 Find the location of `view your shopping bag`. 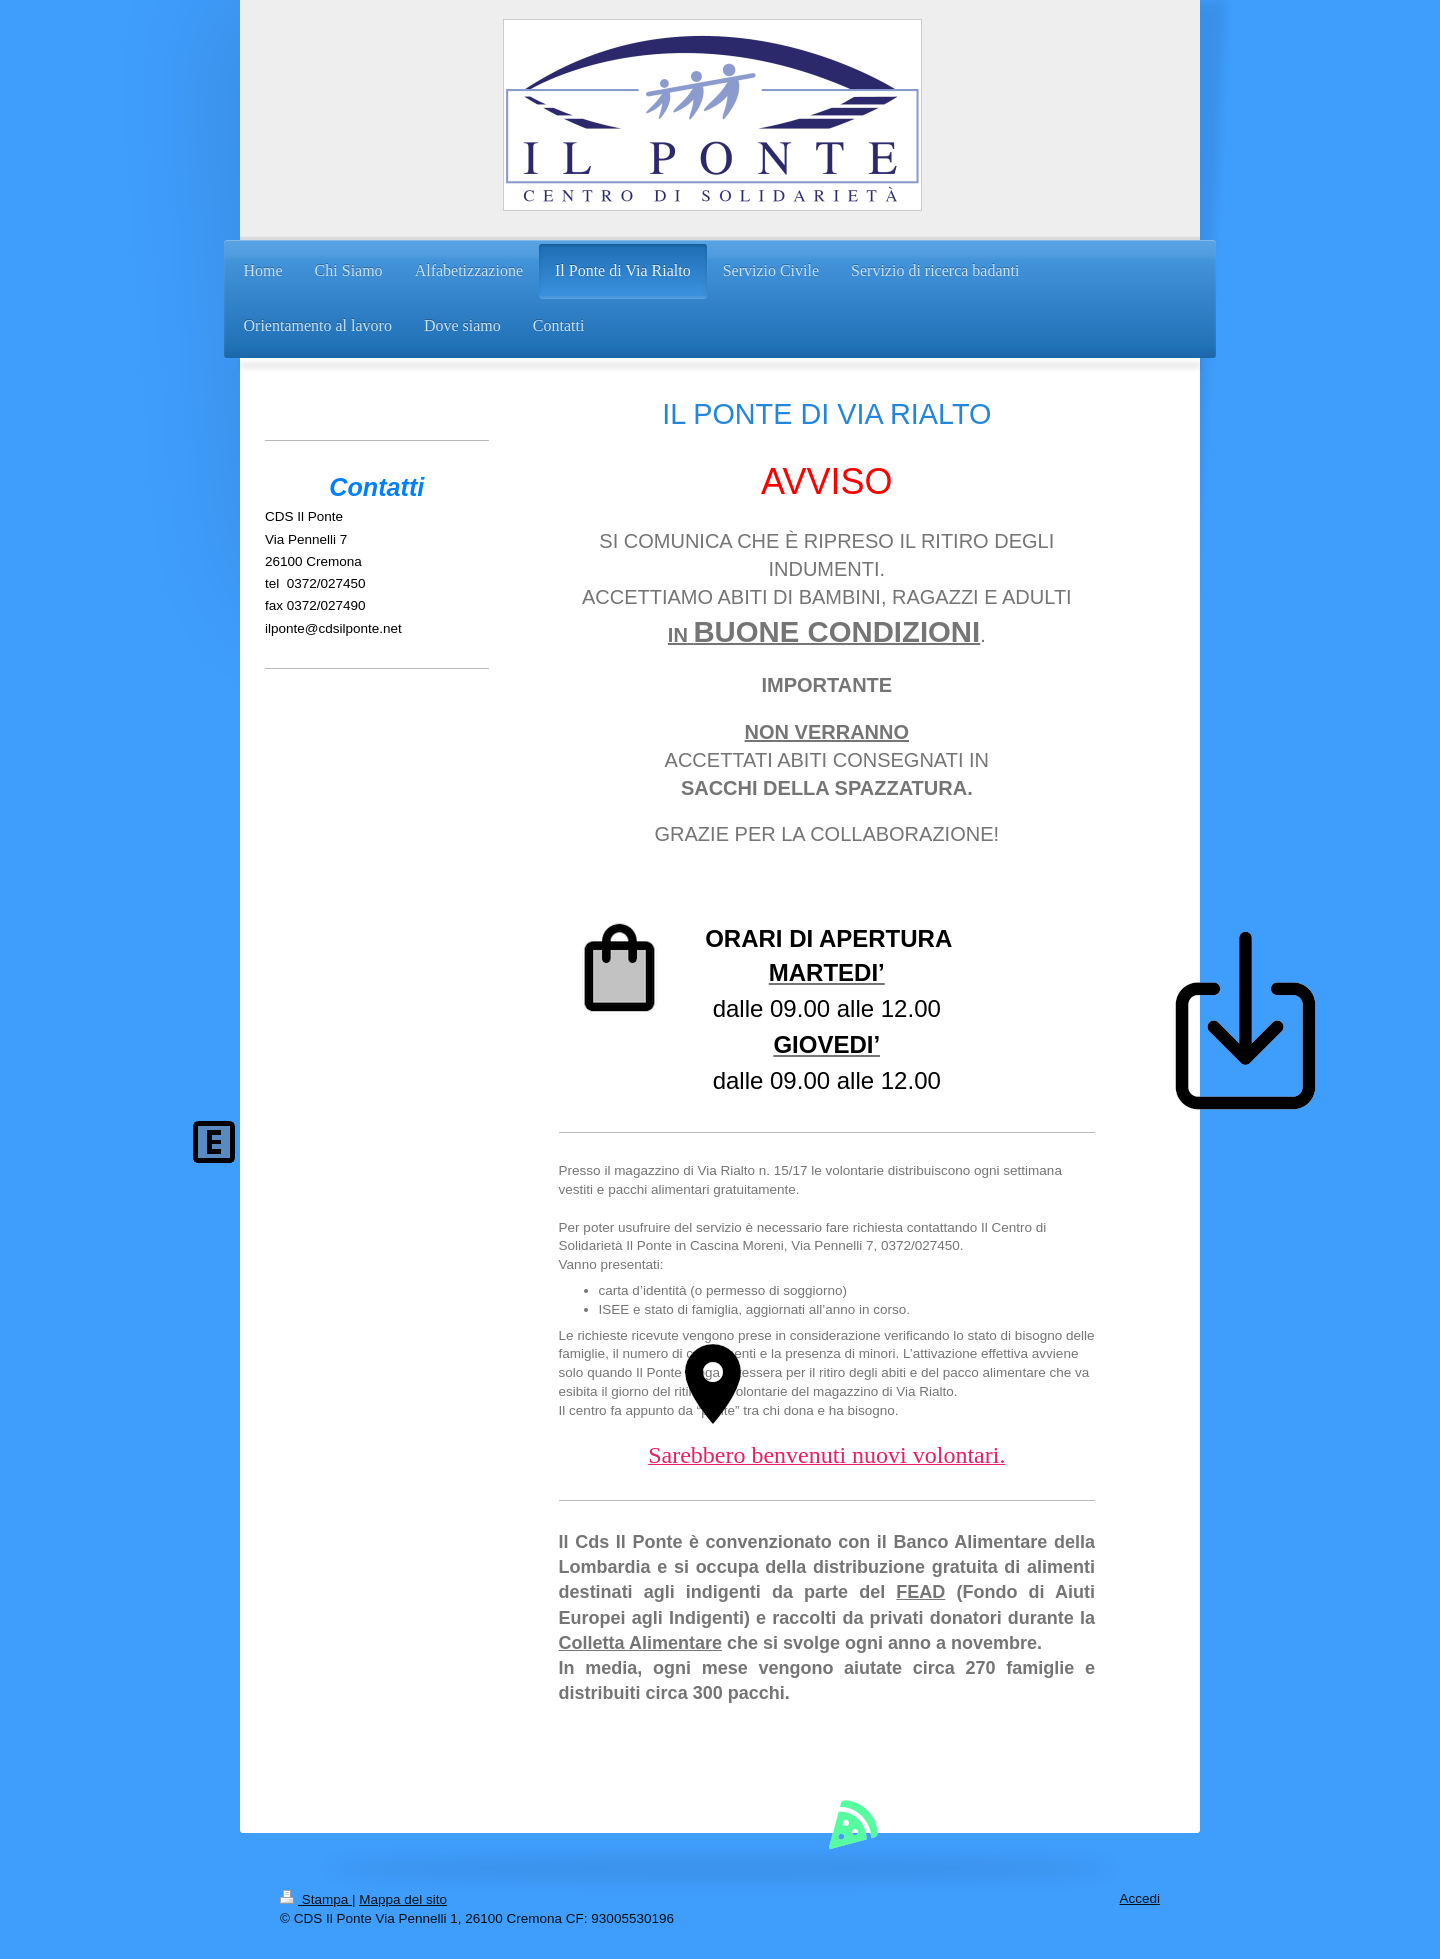

view your shopping bag is located at coordinates (619, 967).